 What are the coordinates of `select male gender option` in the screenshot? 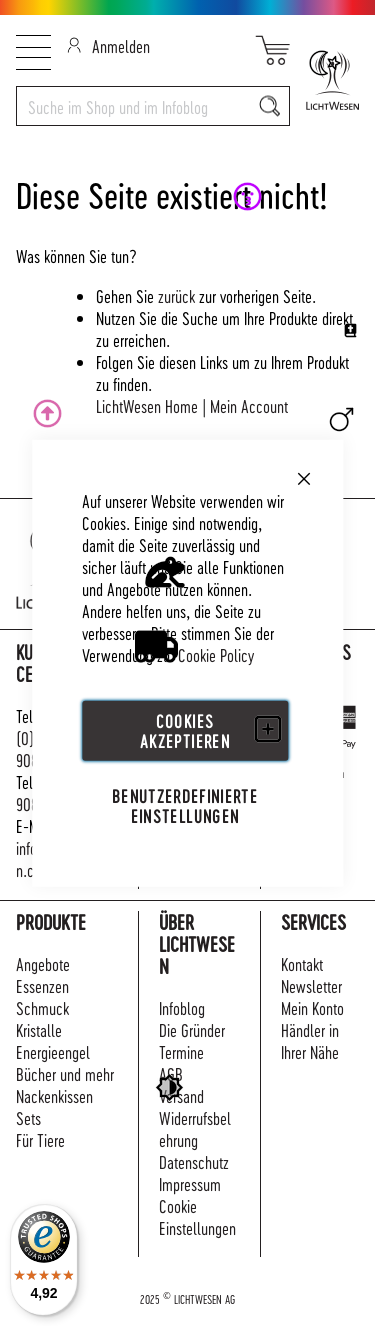 It's located at (341, 419).